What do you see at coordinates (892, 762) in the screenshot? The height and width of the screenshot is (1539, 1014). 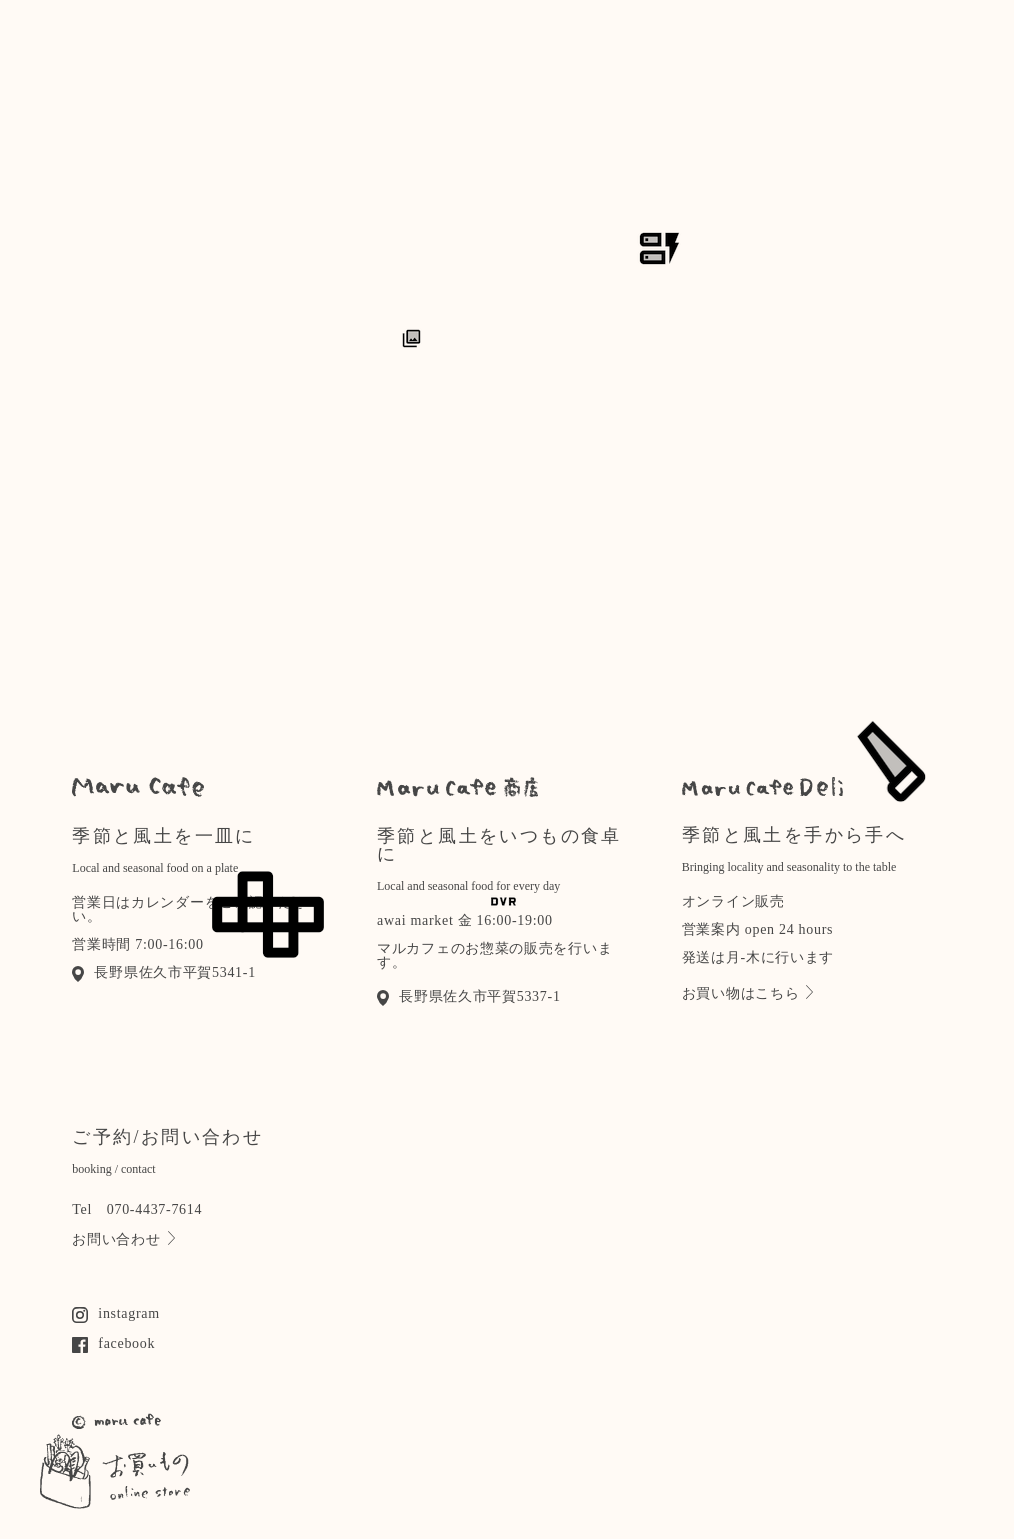 I see `find carpentry or woodworking services` at bounding box center [892, 762].